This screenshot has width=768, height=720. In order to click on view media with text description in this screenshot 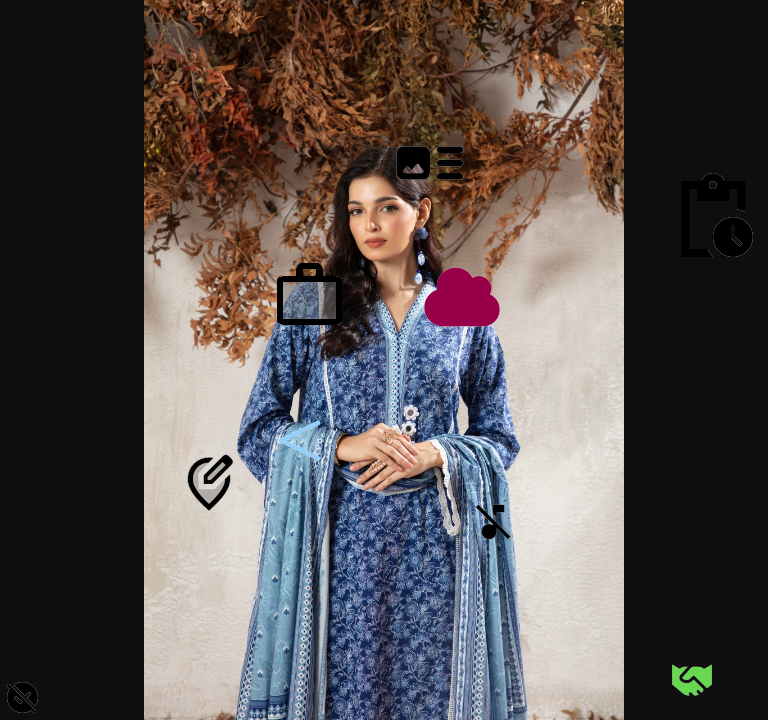, I will do `click(430, 163)`.